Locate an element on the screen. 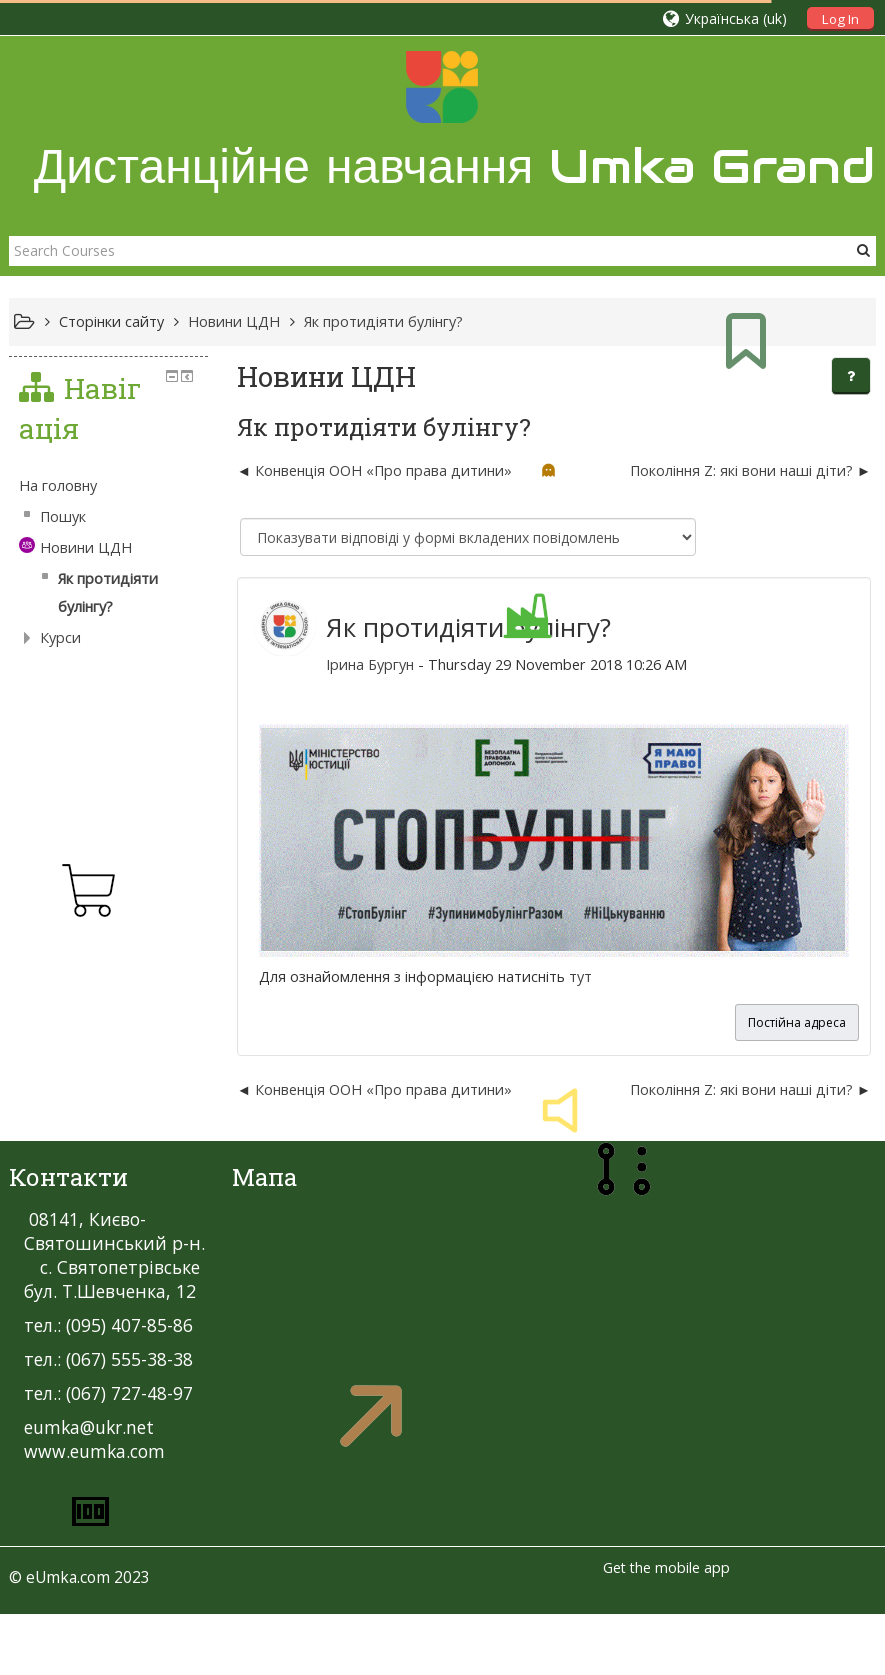  mute or unmute audio is located at coordinates (562, 1110).